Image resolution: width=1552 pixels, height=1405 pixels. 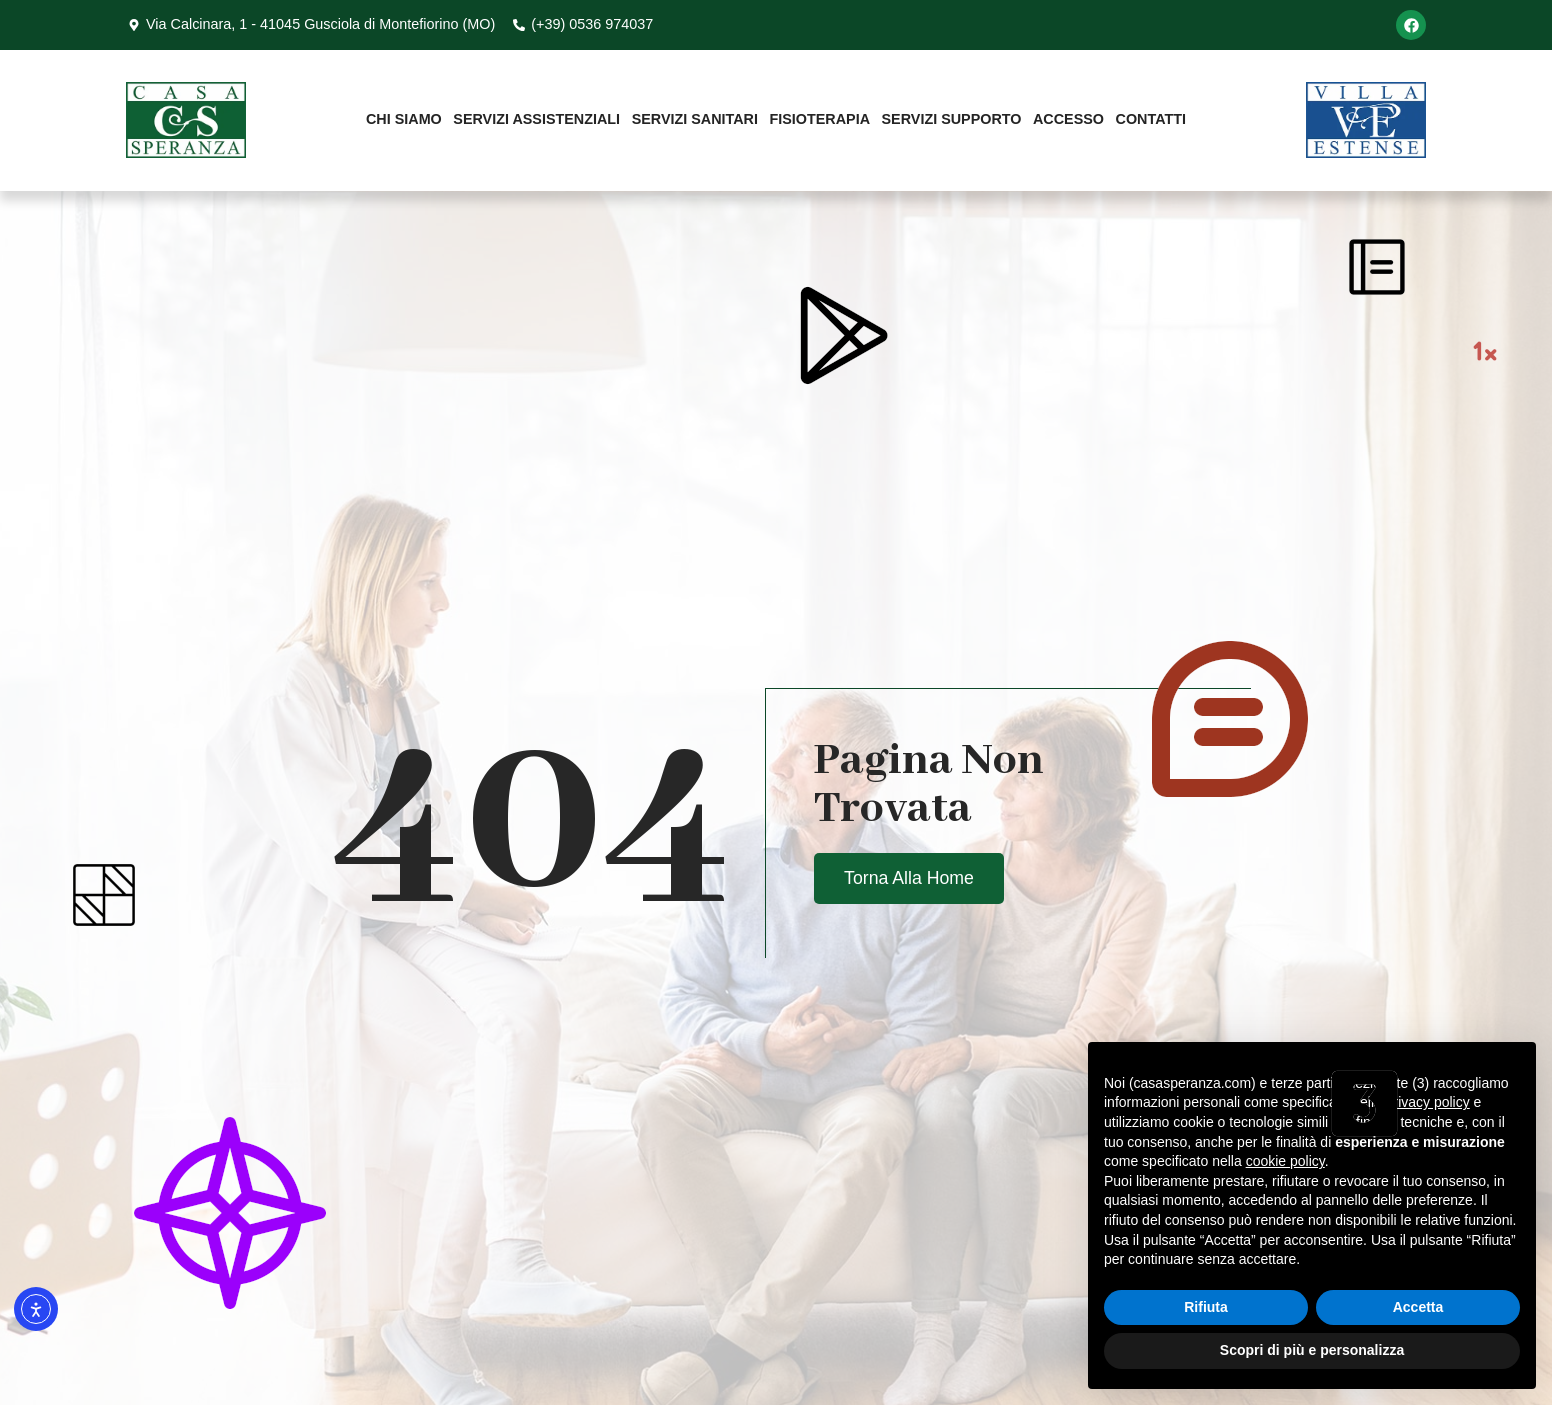 I want to click on select option three from a numbered list, so click(x=1364, y=1103).